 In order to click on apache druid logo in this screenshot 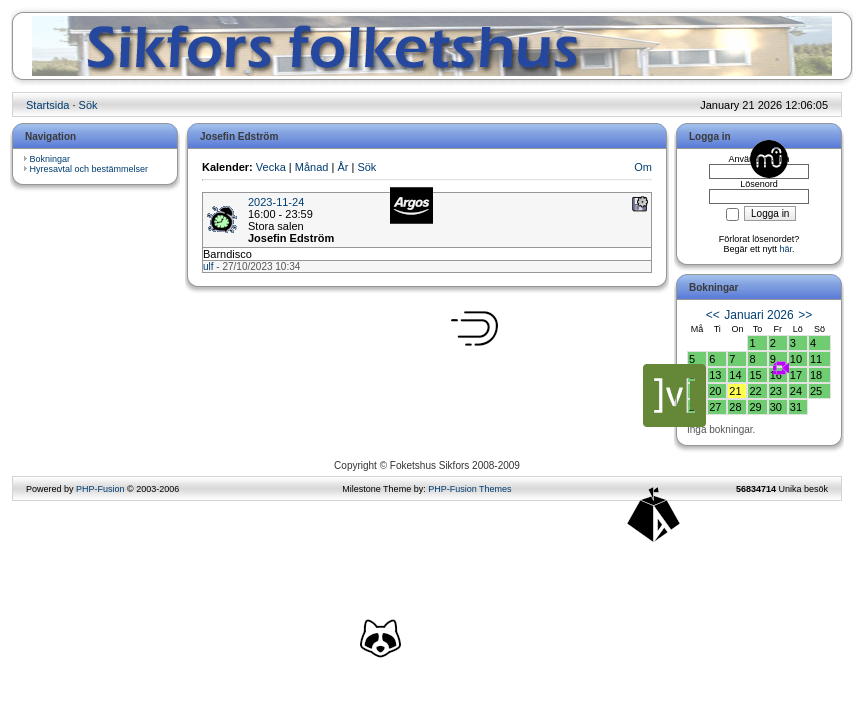, I will do `click(474, 328)`.